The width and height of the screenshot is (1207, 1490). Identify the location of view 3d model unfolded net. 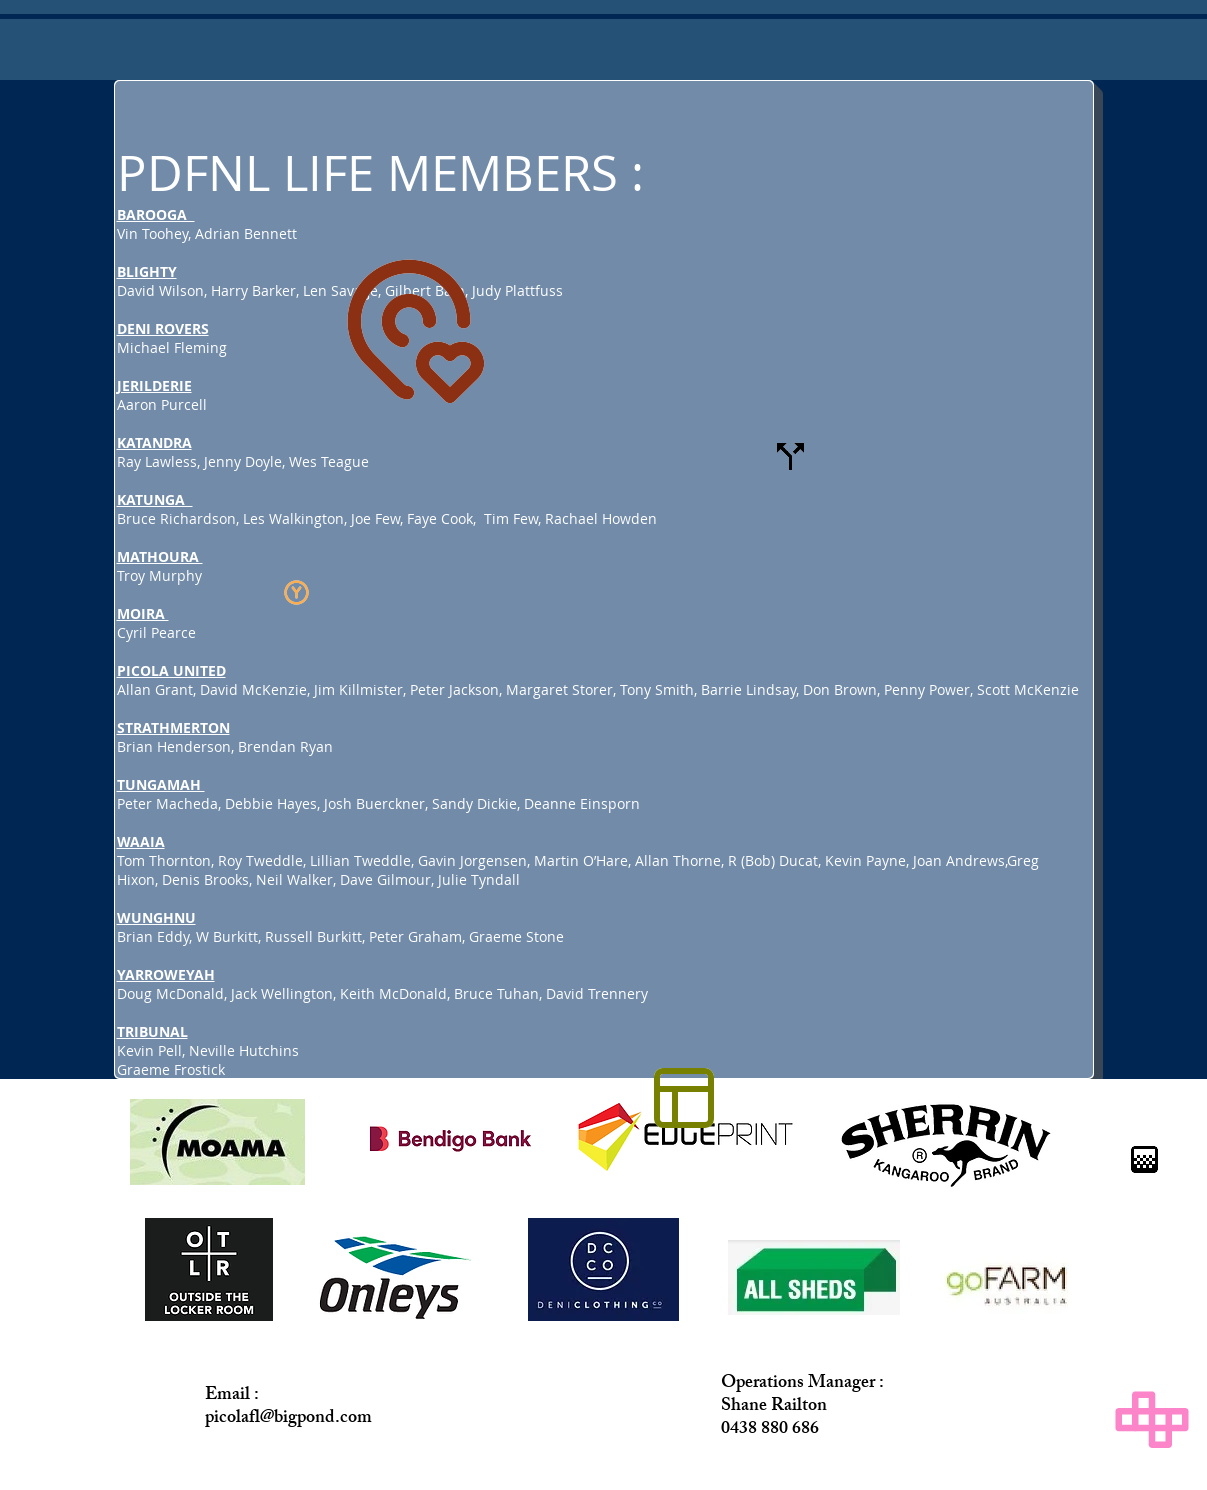
(1152, 1418).